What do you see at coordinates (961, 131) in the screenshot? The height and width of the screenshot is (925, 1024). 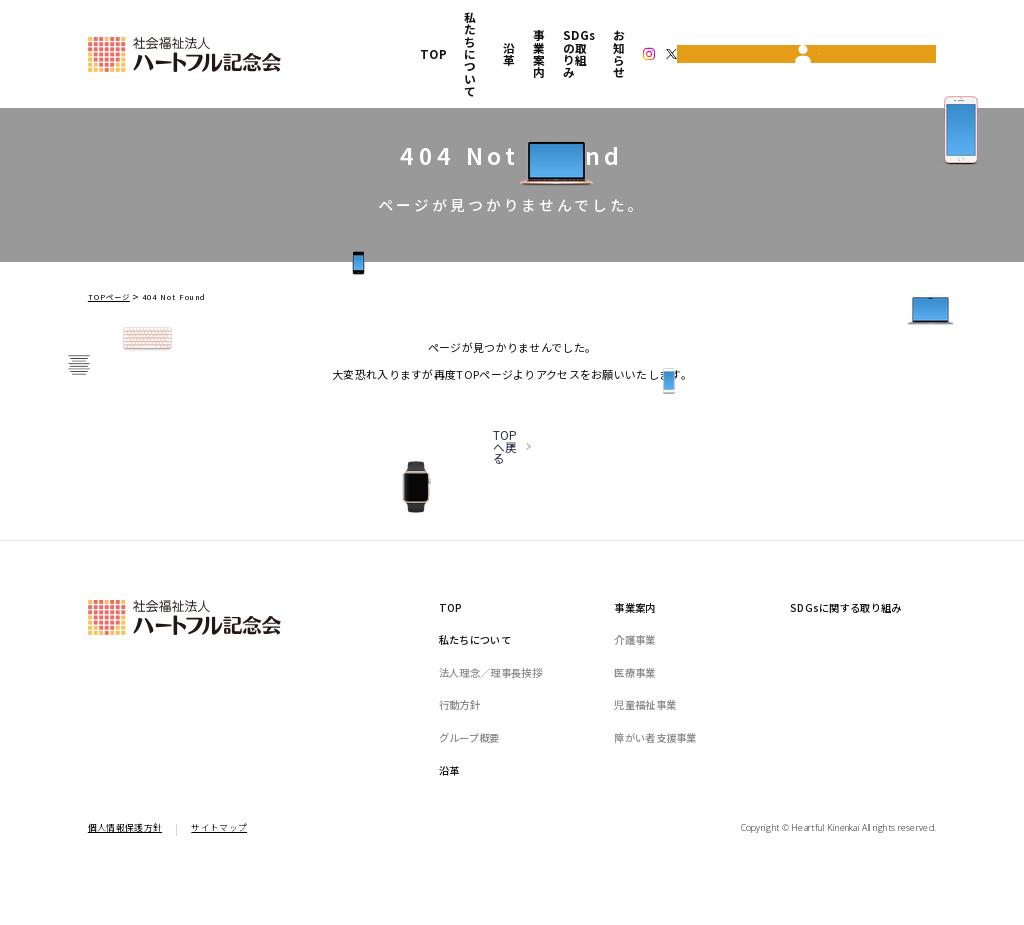 I see `iPhone 7 device icon for system identification` at bounding box center [961, 131].